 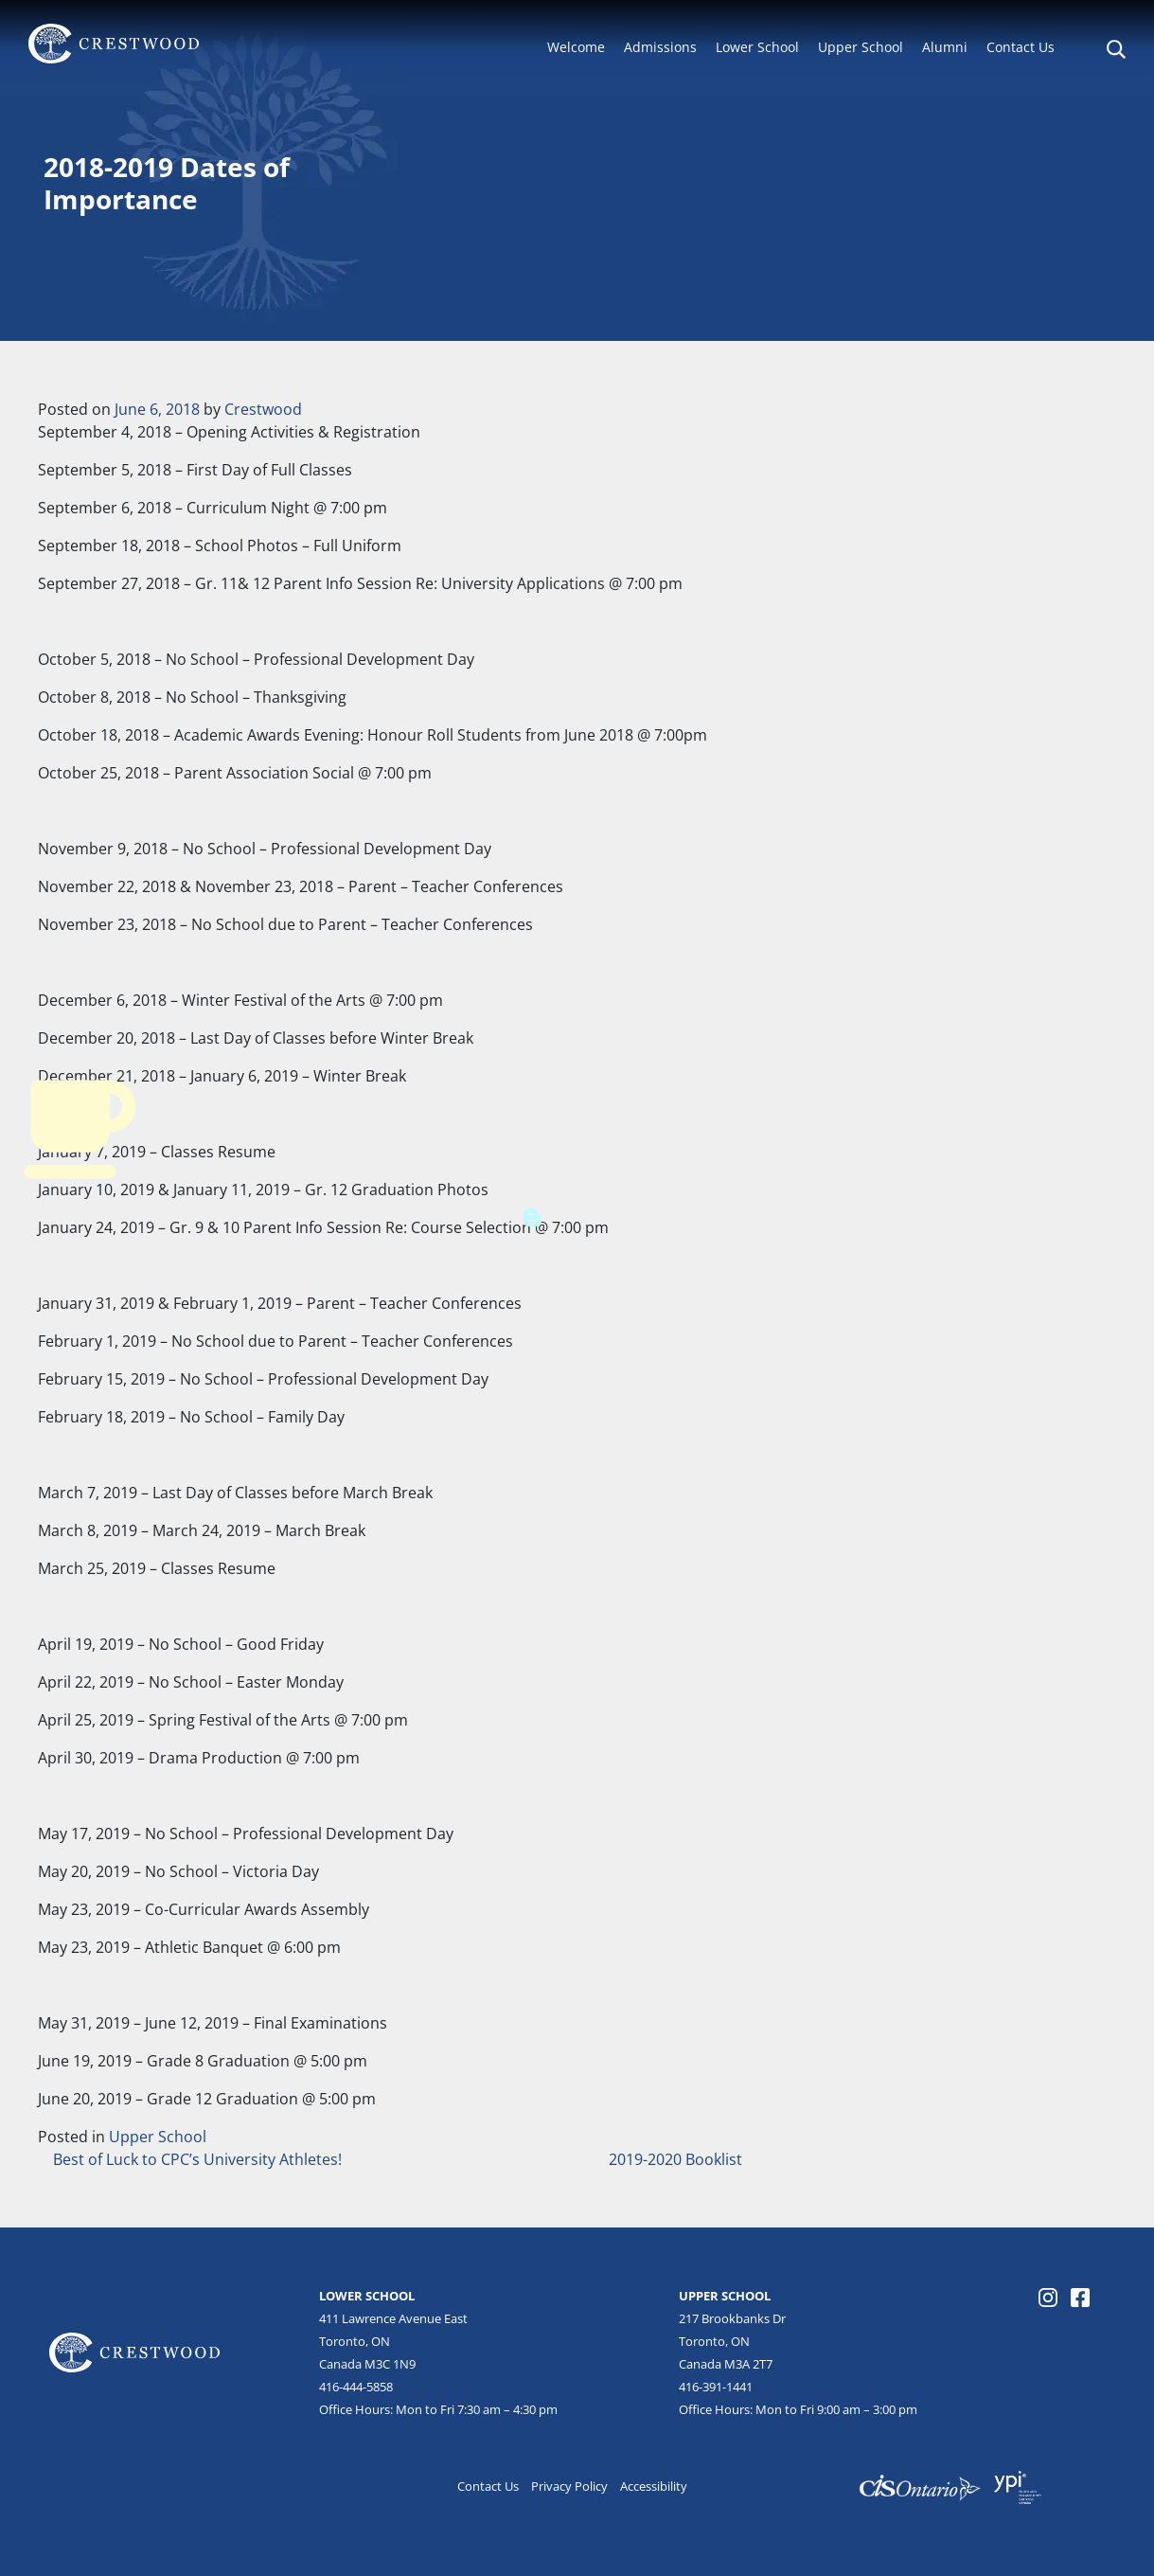 I want to click on take a coffee break or pause work, so click(x=77, y=1126).